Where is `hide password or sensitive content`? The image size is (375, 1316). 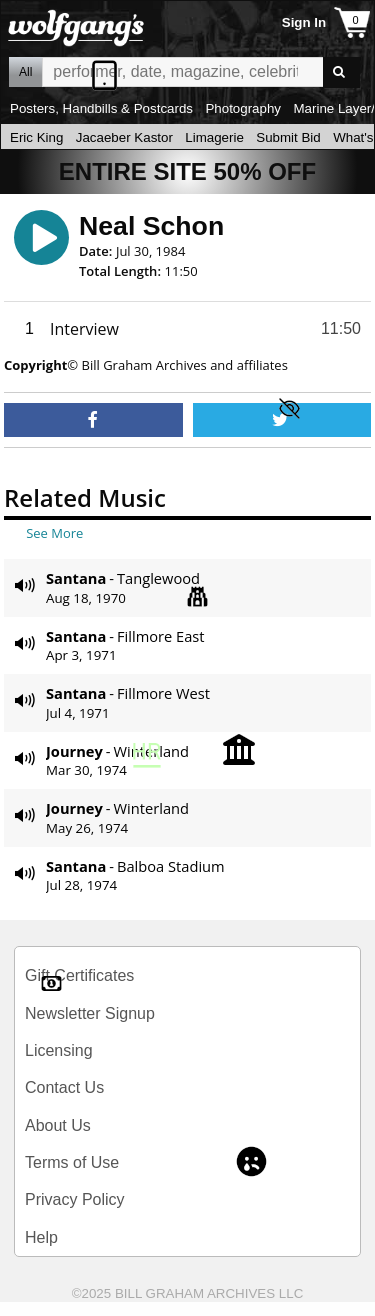 hide password or sensitive content is located at coordinates (289, 408).